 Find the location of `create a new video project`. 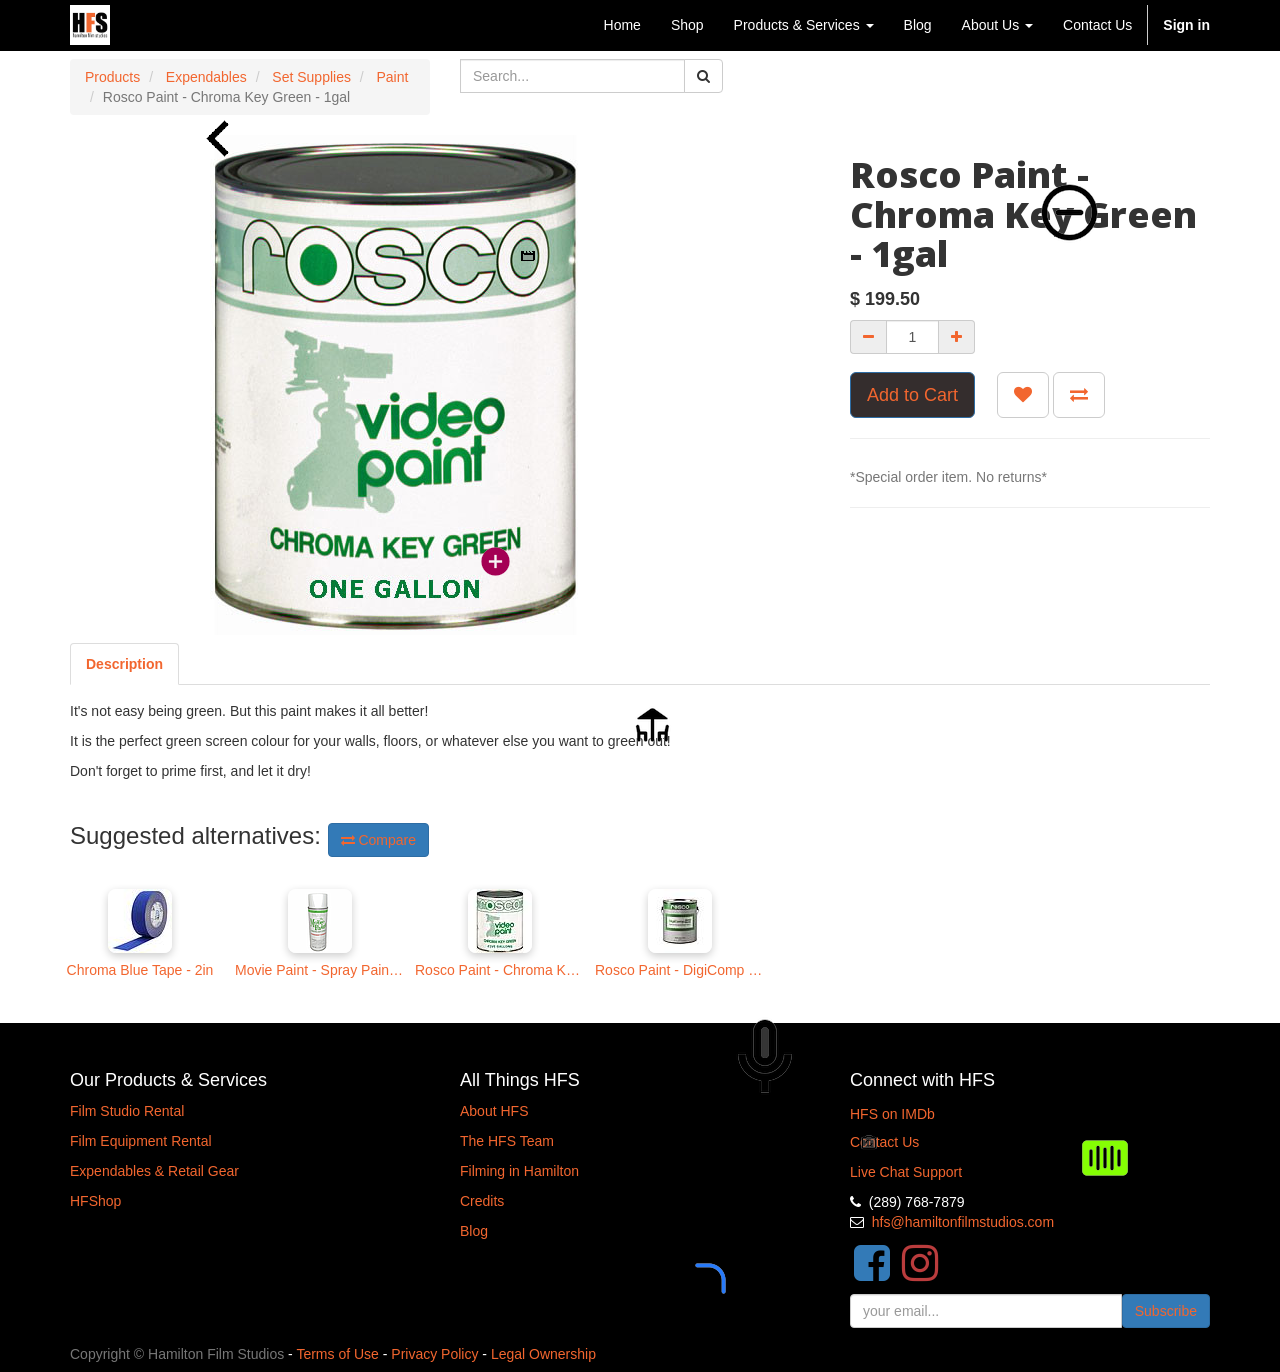

create a new video project is located at coordinates (528, 256).